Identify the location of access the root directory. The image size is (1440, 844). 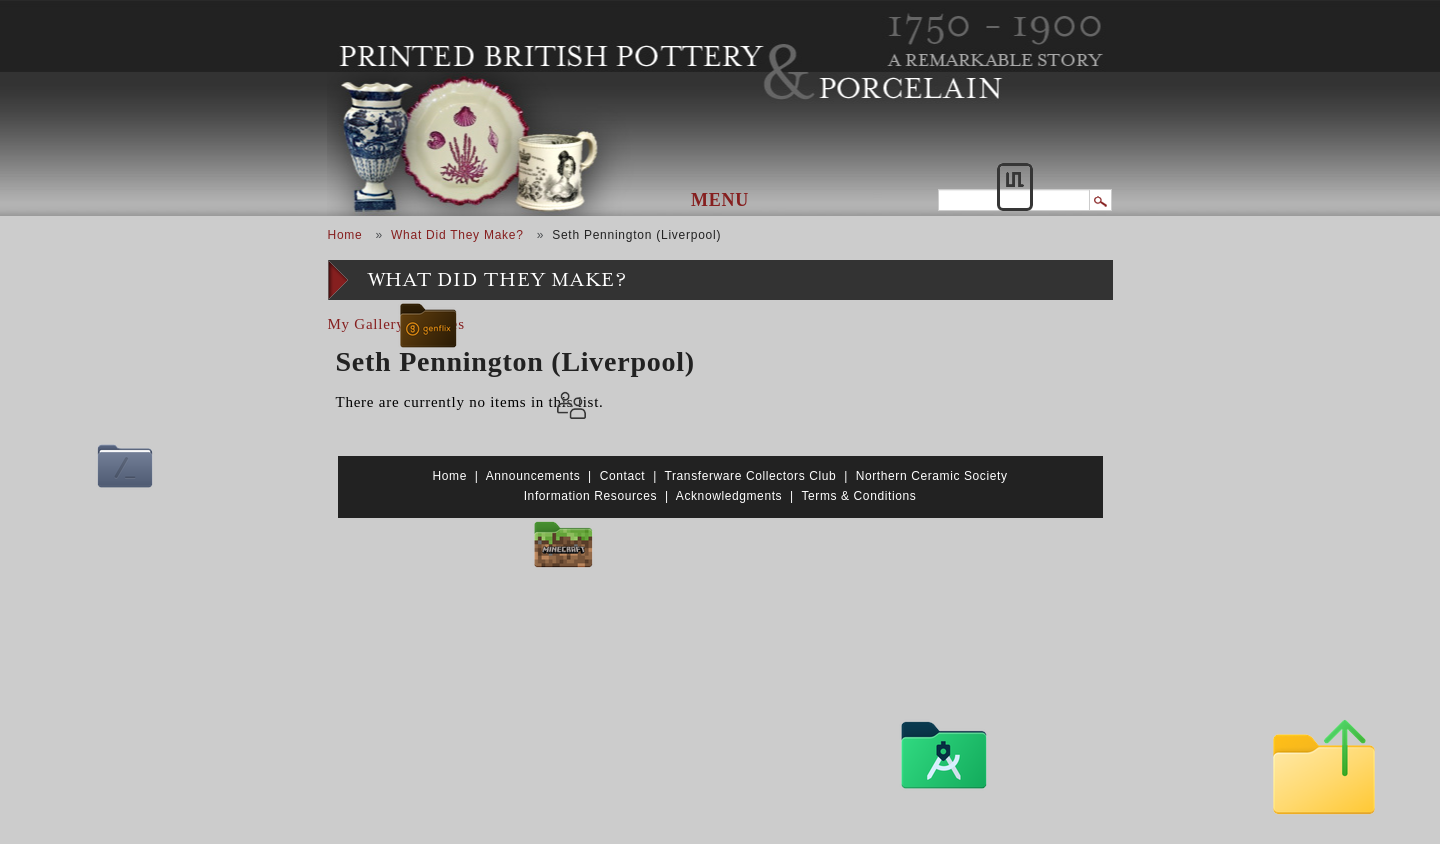
(125, 466).